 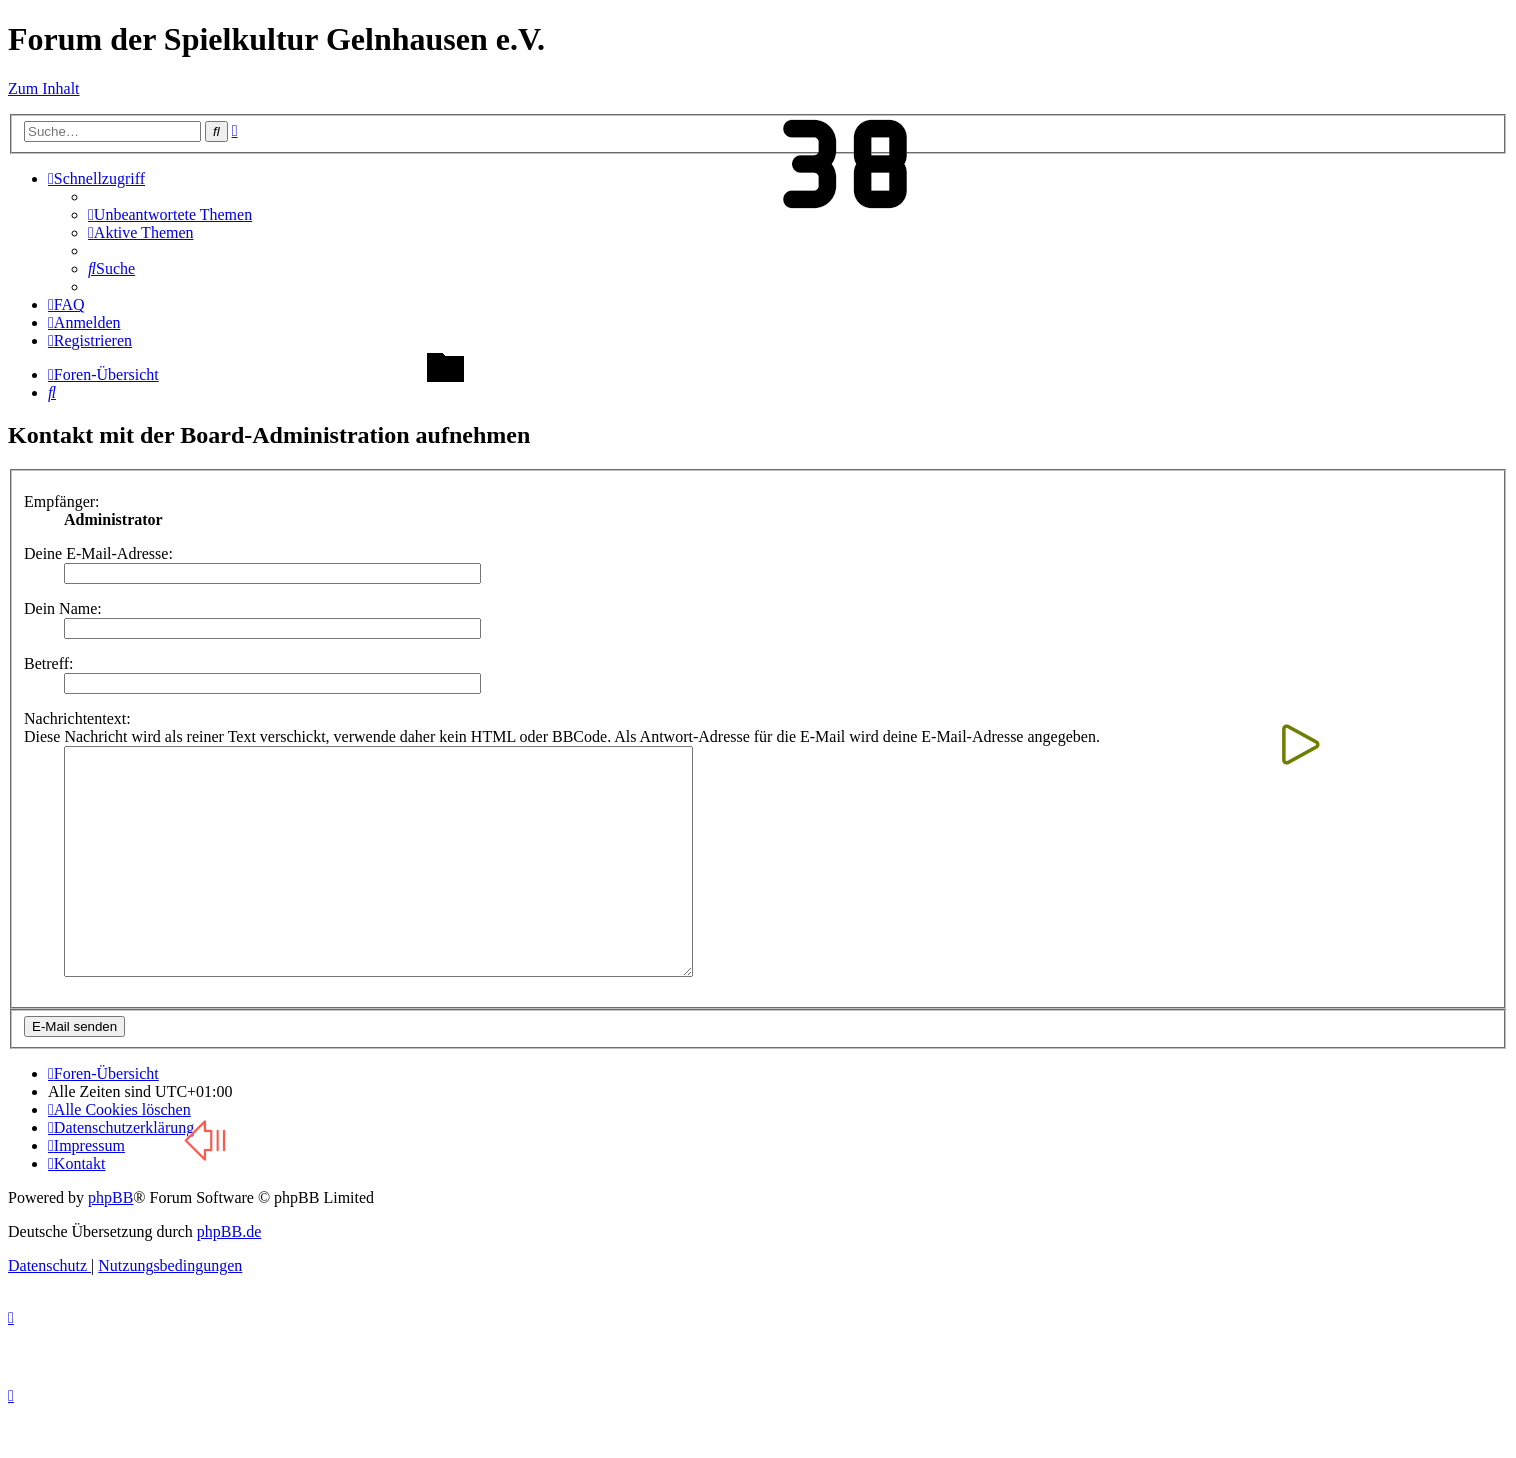 I want to click on go back multiple steps, so click(x=206, y=1140).